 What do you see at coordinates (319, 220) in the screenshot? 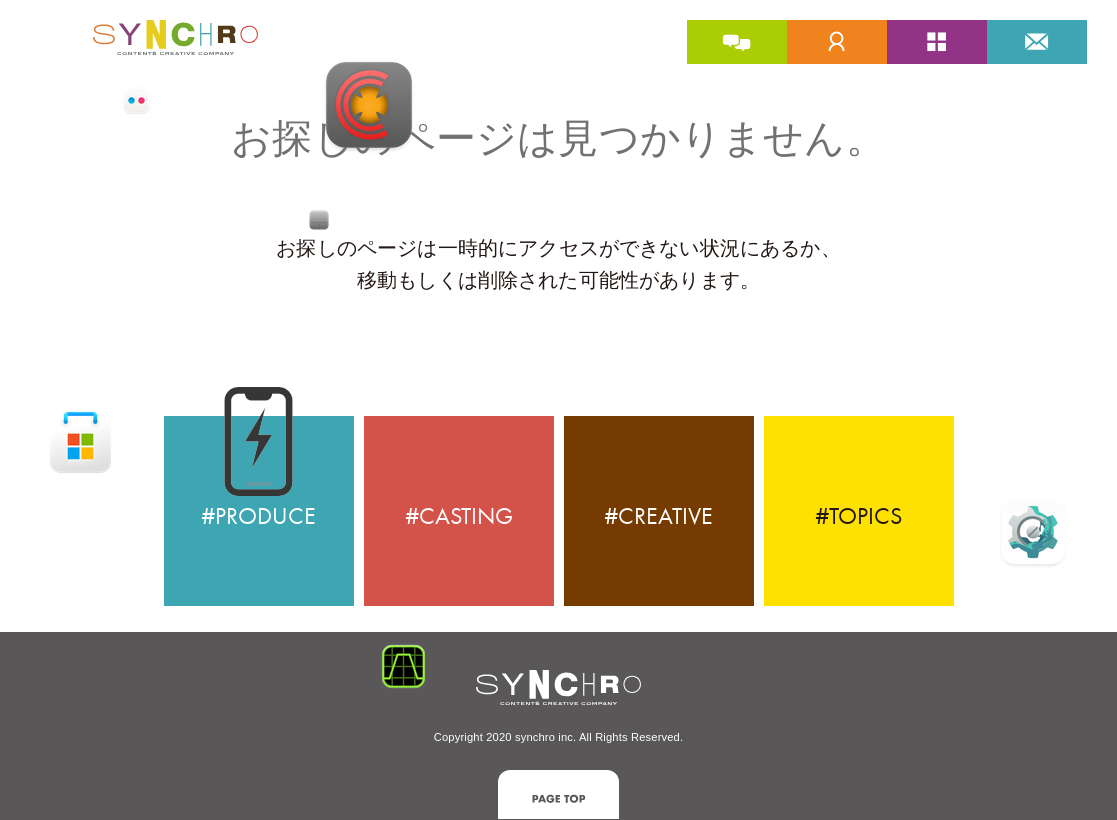
I see `touchpad or trackpad input device settings` at bounding box center [319, 220].